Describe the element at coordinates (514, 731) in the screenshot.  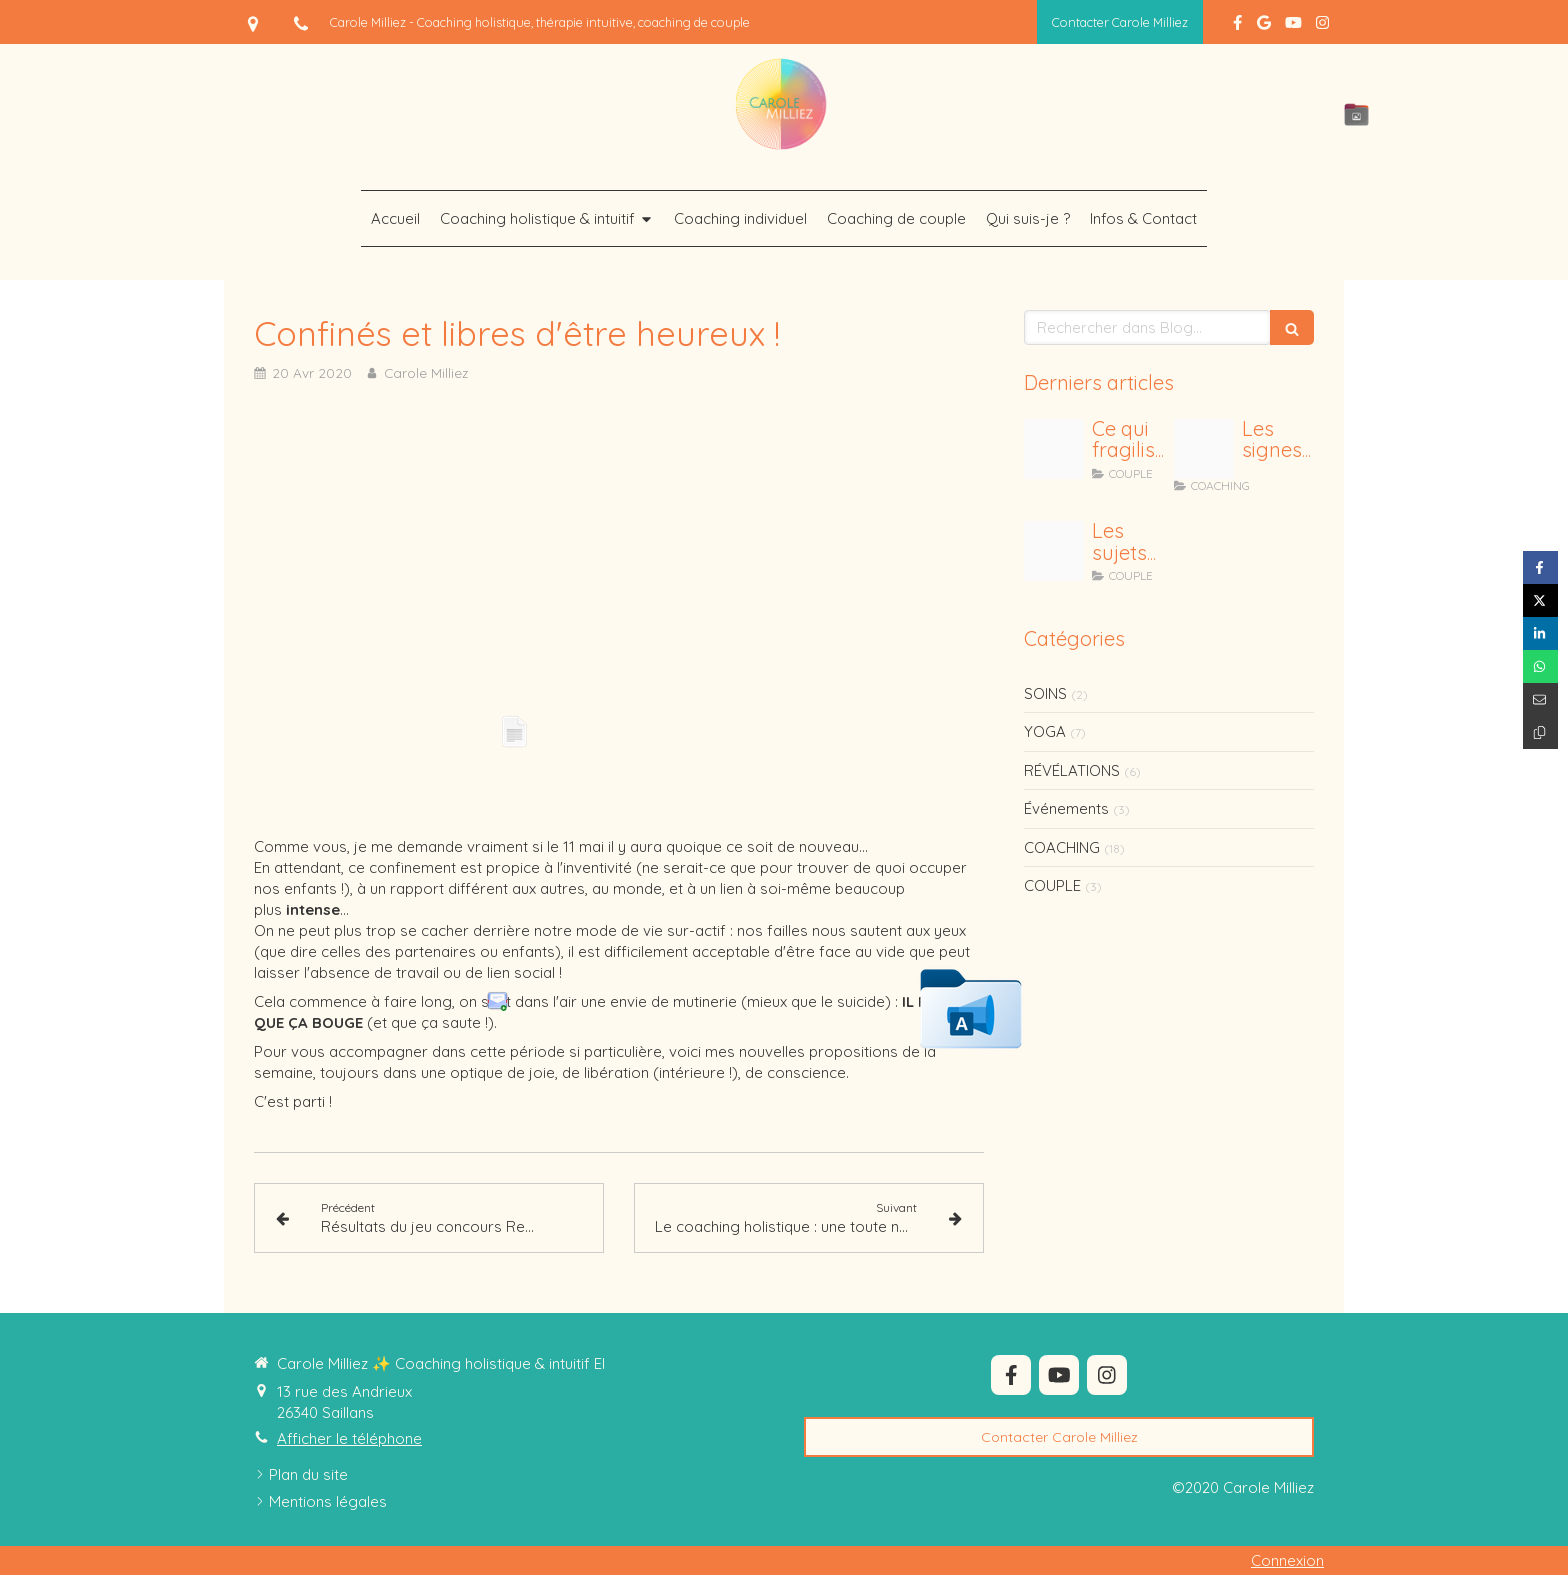
I see `open a text document` at that location.